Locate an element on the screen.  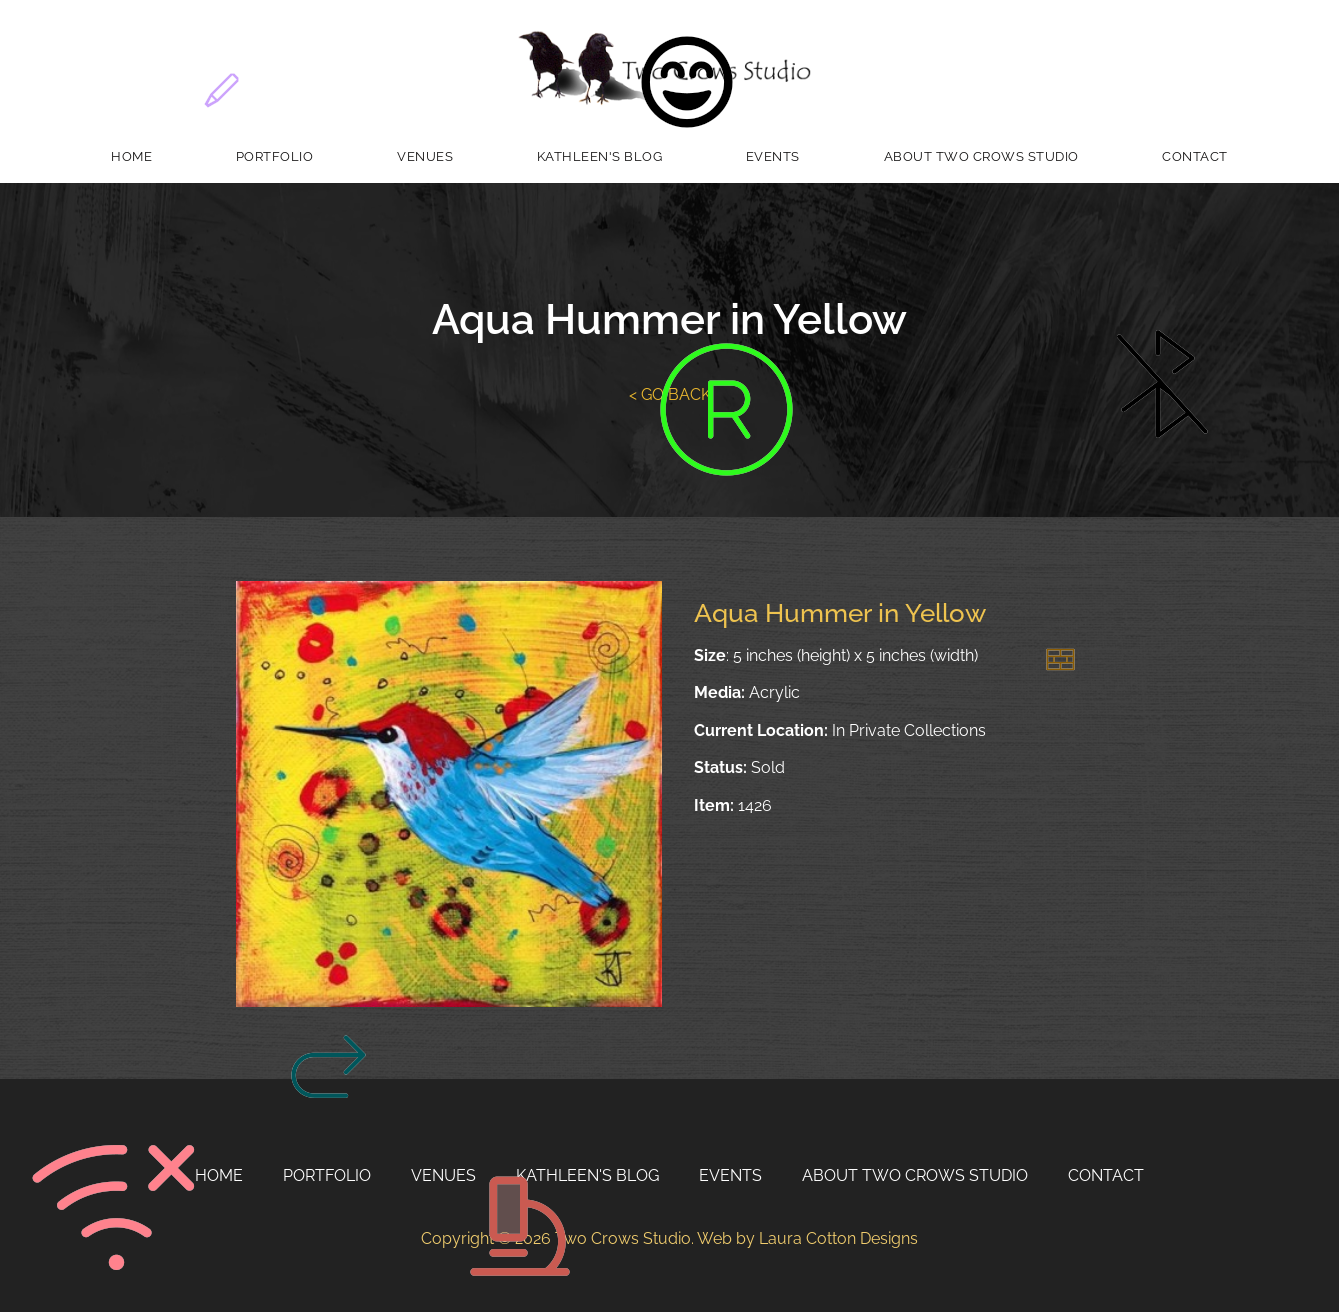
access firewall or security settings is located at coordinates (1060, 659).